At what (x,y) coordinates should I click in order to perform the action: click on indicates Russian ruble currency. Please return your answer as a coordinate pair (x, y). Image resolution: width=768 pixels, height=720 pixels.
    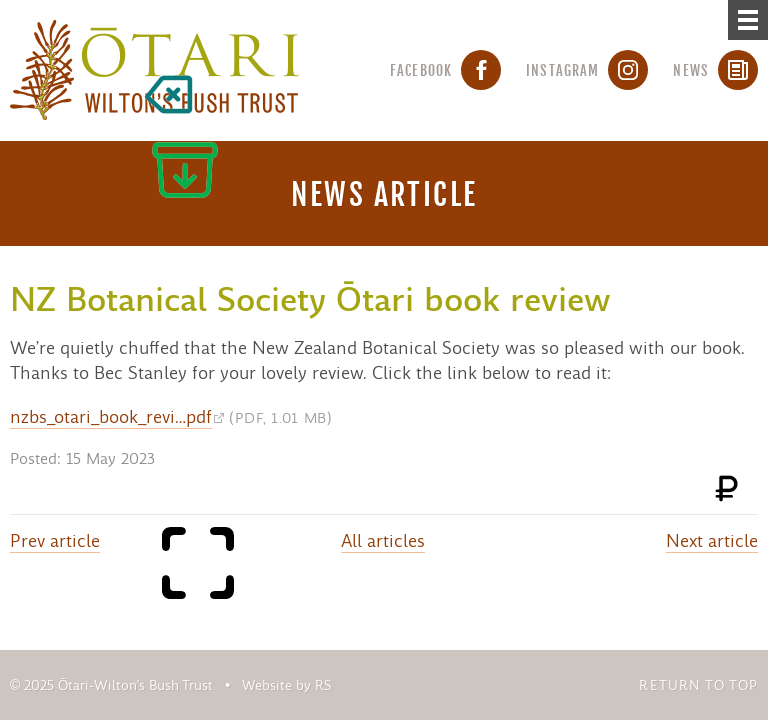
    Looking at the image, I should click on (727, 488).